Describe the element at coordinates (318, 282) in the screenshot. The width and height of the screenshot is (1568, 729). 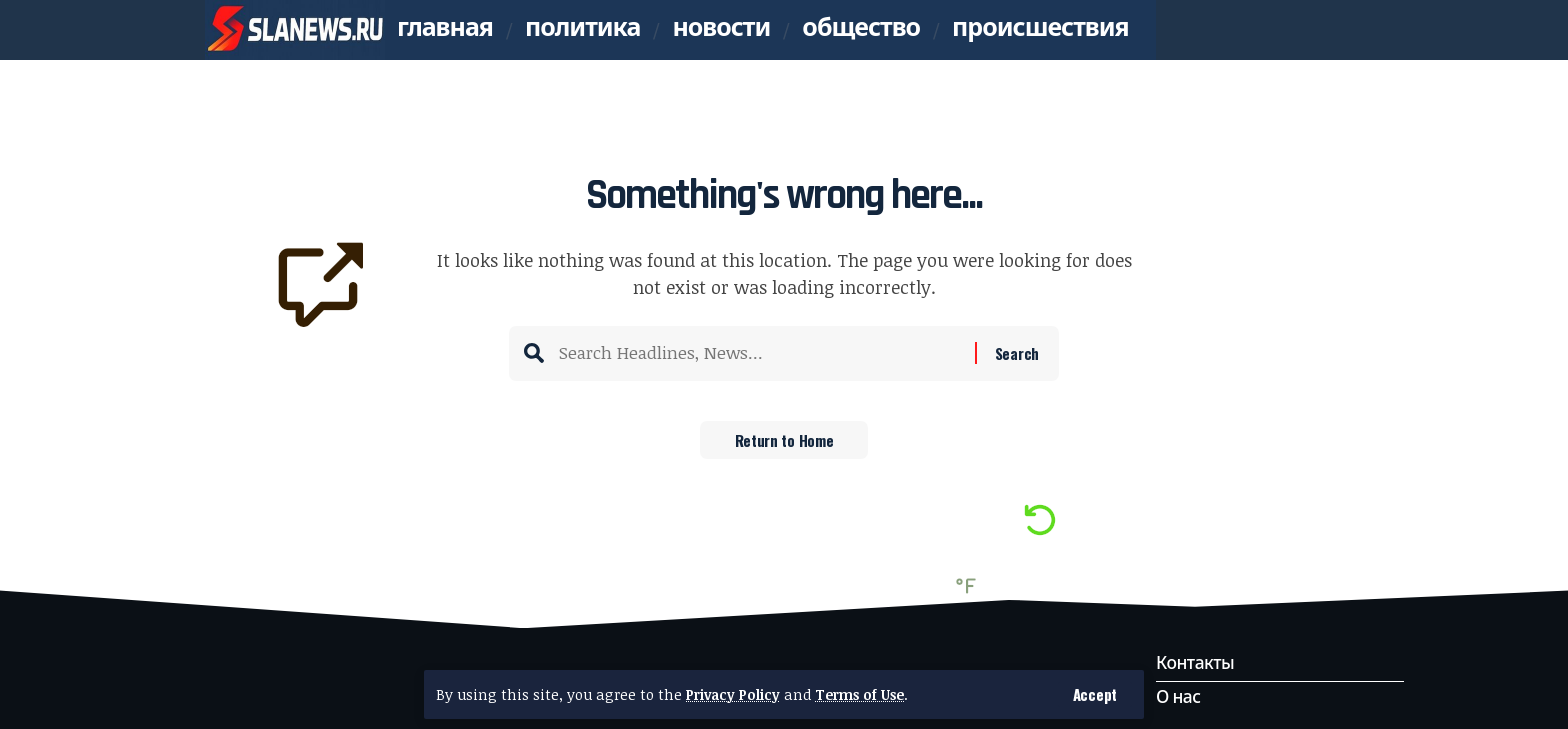
I see `view cross-referenced issues or pull requests` at that location.